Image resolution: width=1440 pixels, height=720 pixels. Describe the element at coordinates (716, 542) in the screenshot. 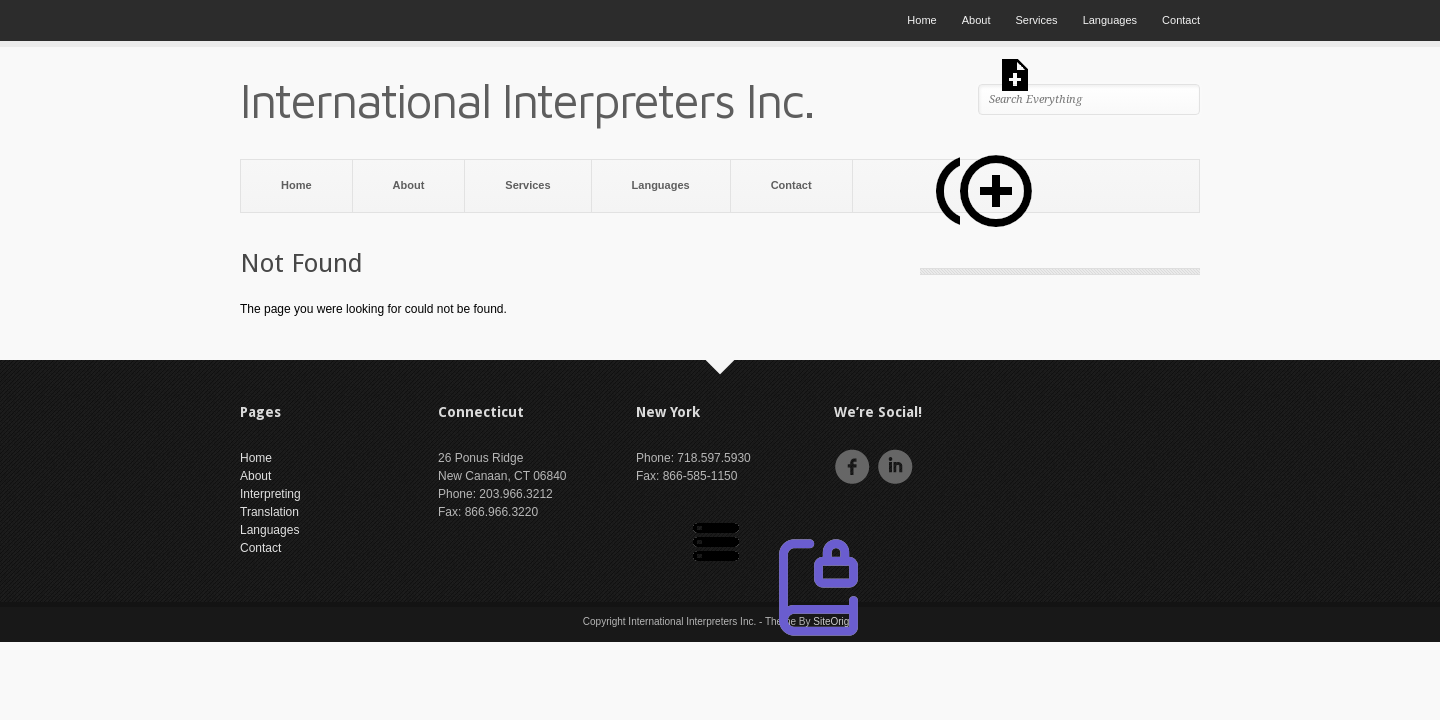

I see `view device storage settings` at that location.